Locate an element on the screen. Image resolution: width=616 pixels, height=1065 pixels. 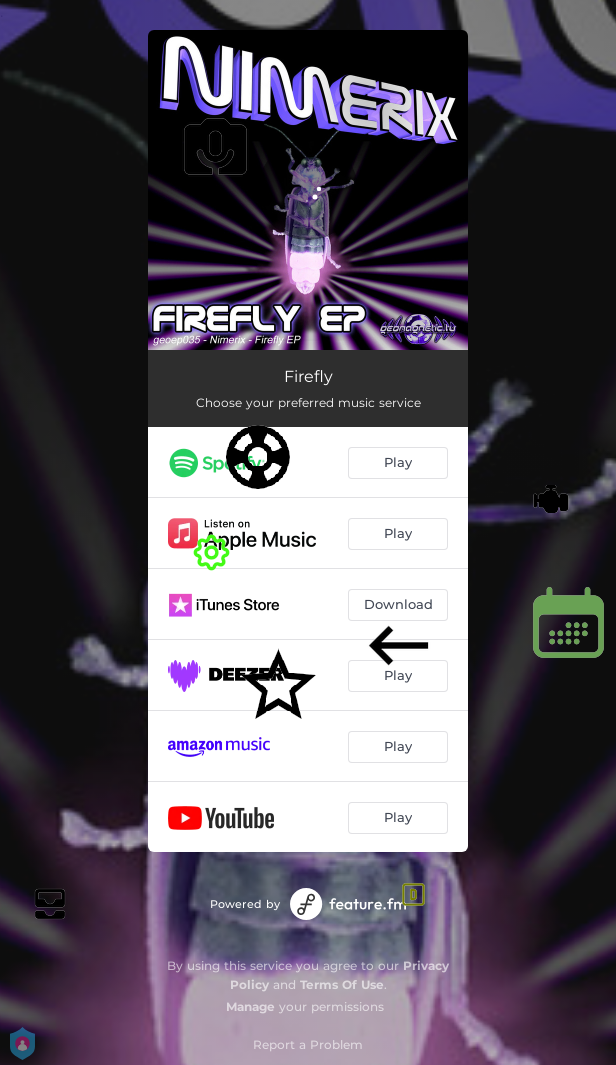
access app or system settings is located at coordinates (211, 552).